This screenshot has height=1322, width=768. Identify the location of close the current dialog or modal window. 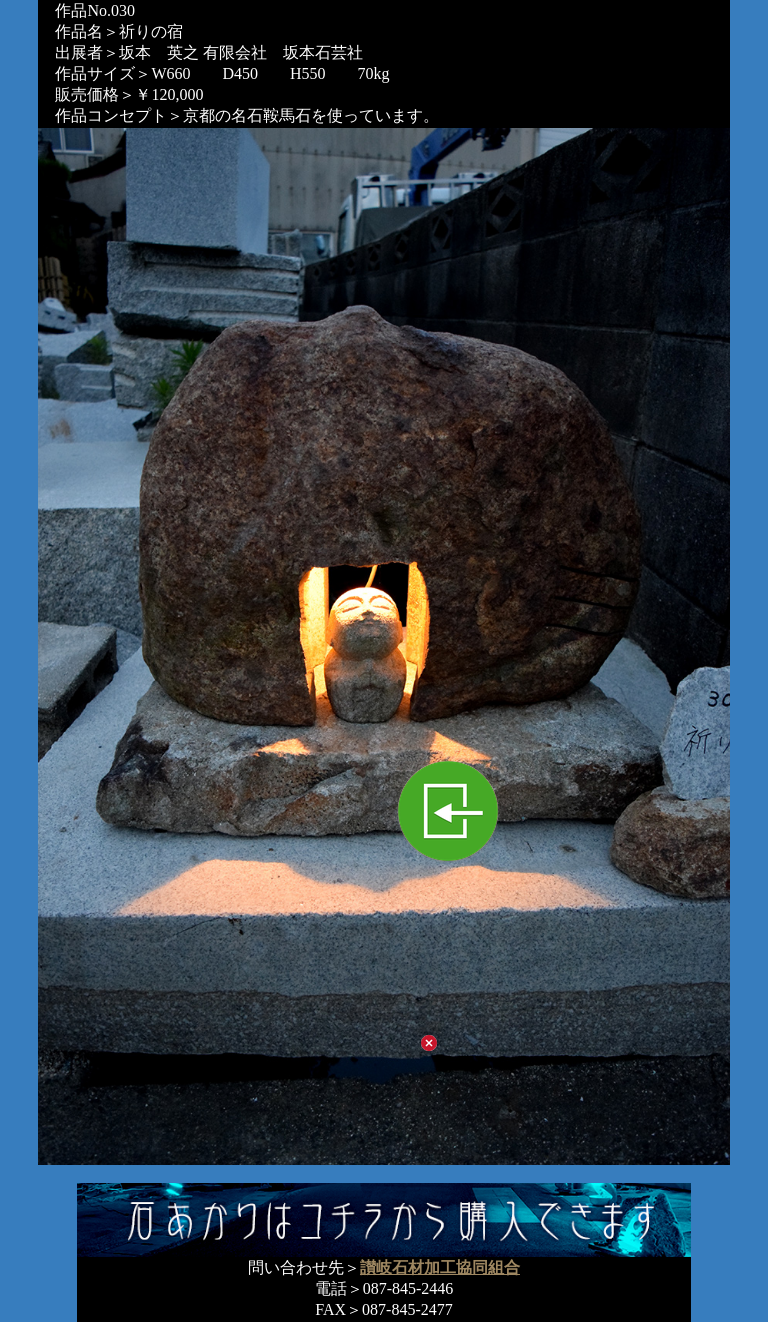
(429, 1043).